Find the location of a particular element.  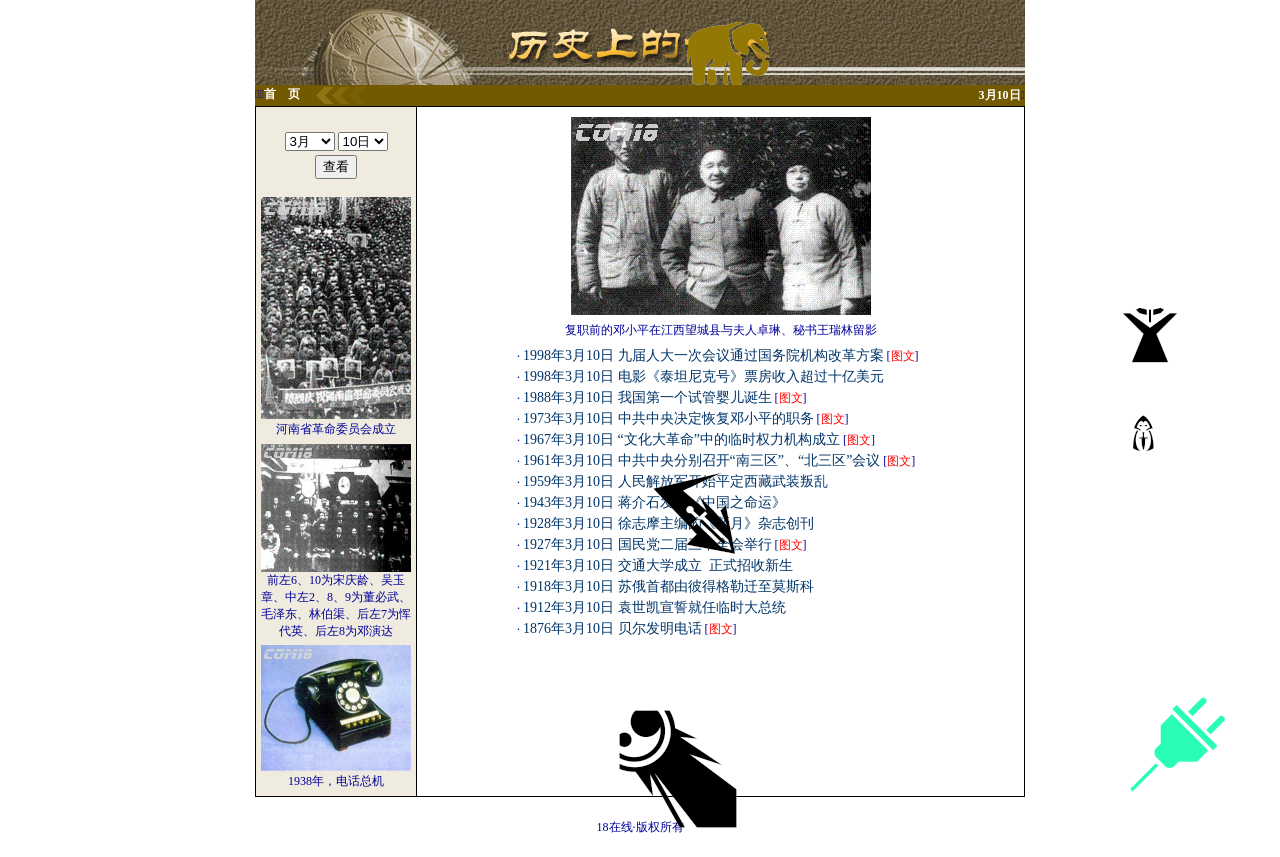

connect to a power source is located at coordinates (1177, 744).